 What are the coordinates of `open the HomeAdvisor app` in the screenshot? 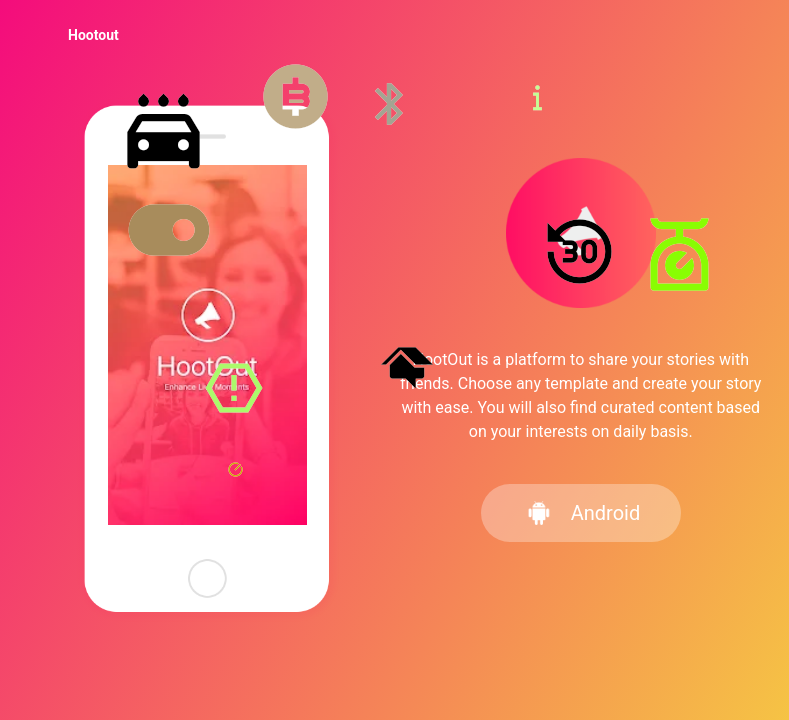 It's located at (407, 368).